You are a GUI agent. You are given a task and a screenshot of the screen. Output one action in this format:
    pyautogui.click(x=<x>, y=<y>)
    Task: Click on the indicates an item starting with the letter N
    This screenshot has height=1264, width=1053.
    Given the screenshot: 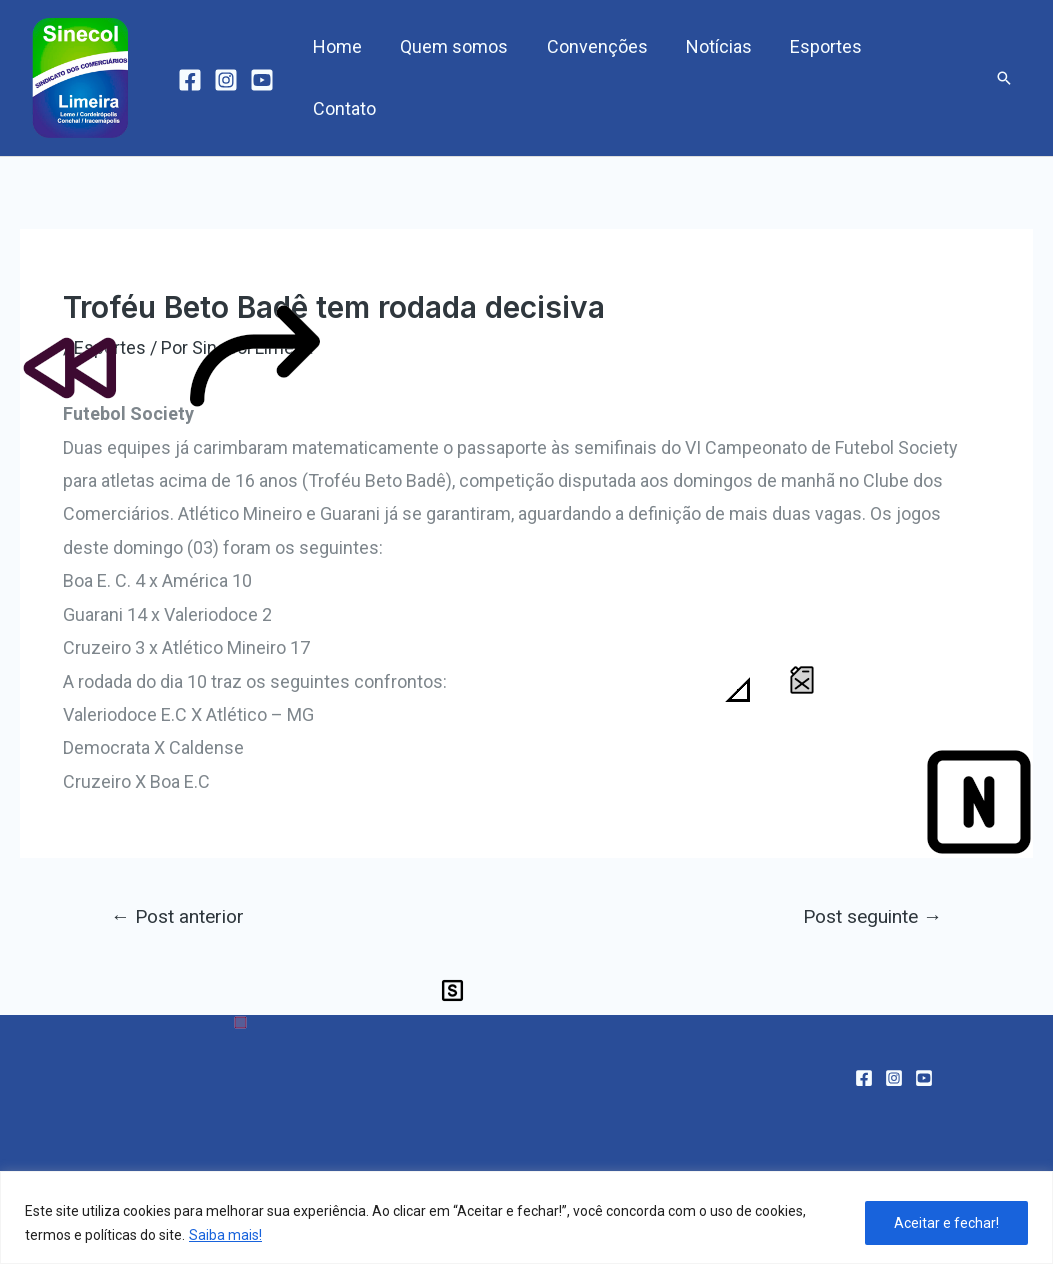 What is the action you would take?
    pyautogui.click(x=979, y=802)
    